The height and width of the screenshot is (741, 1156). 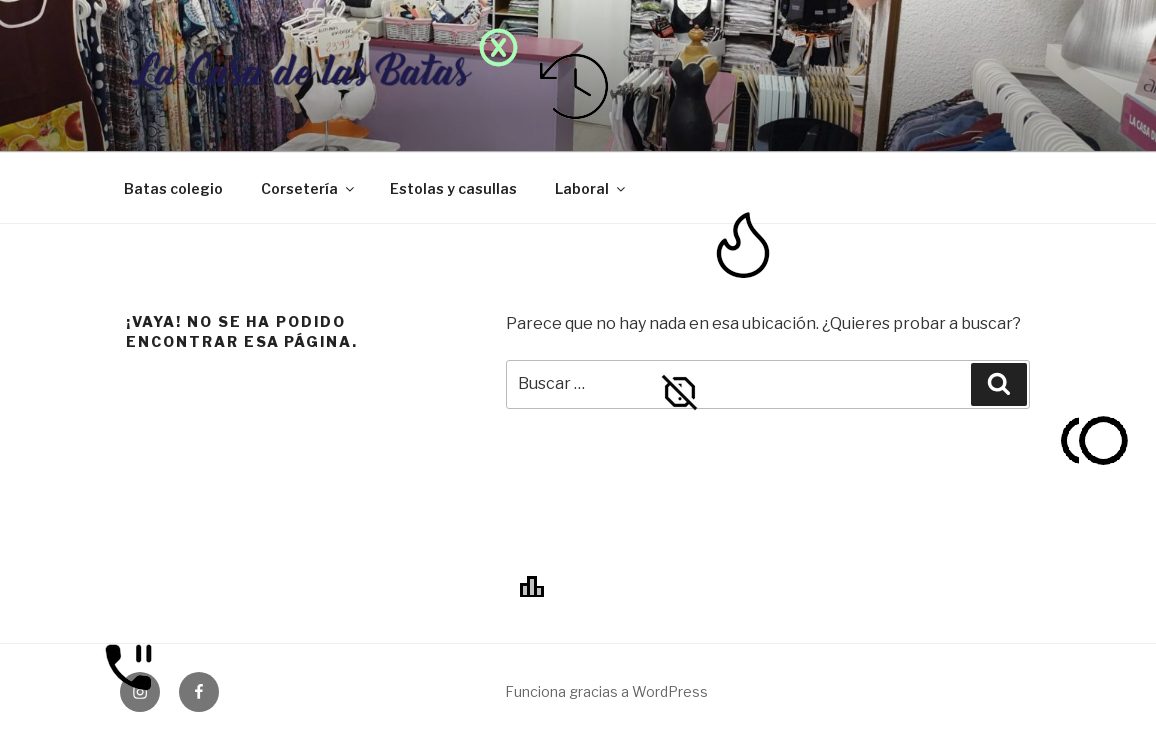 I want to click on call on hold, so click(x=128, y=667).